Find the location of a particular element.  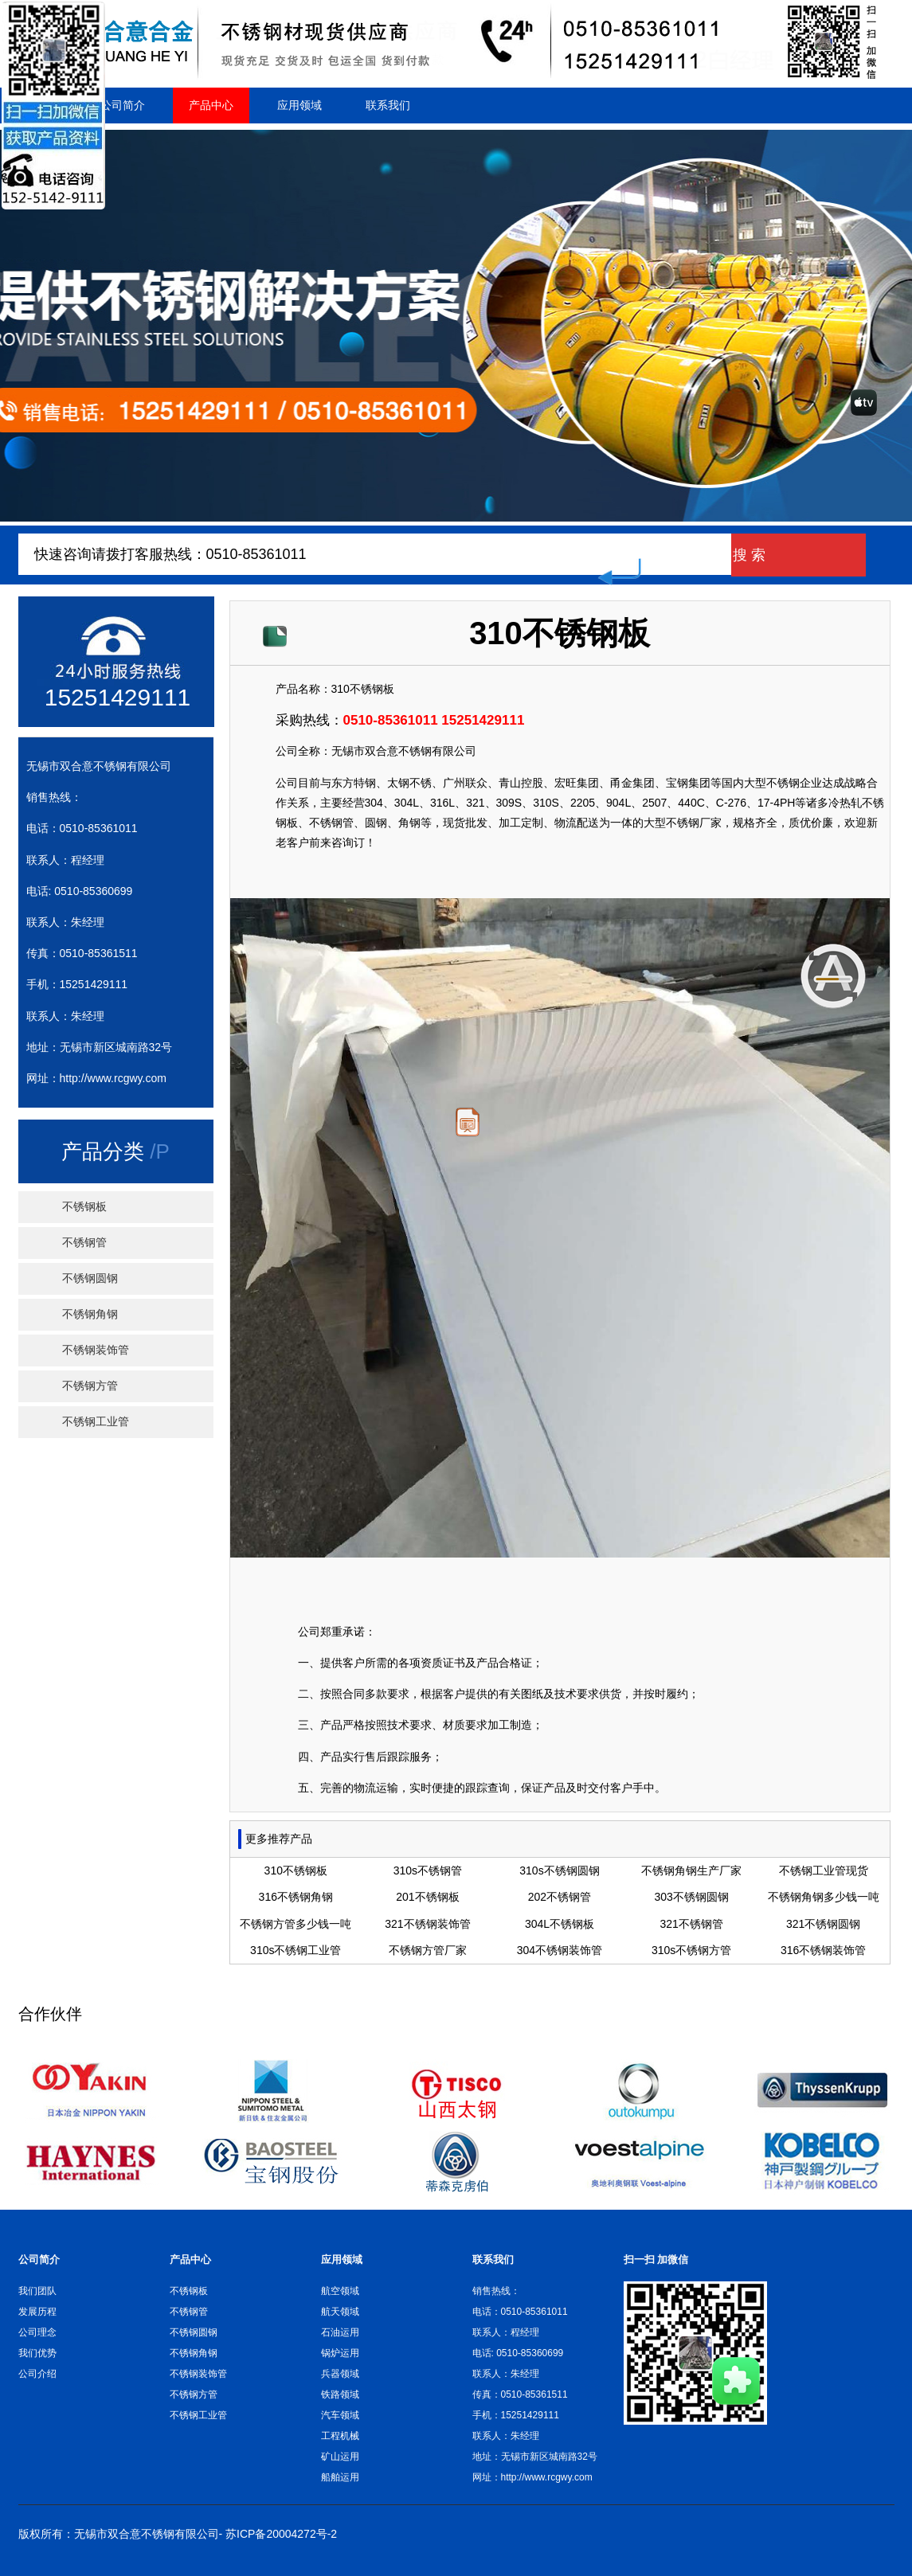

change desktop wallpaper settings is located at coordinates (275, 635).